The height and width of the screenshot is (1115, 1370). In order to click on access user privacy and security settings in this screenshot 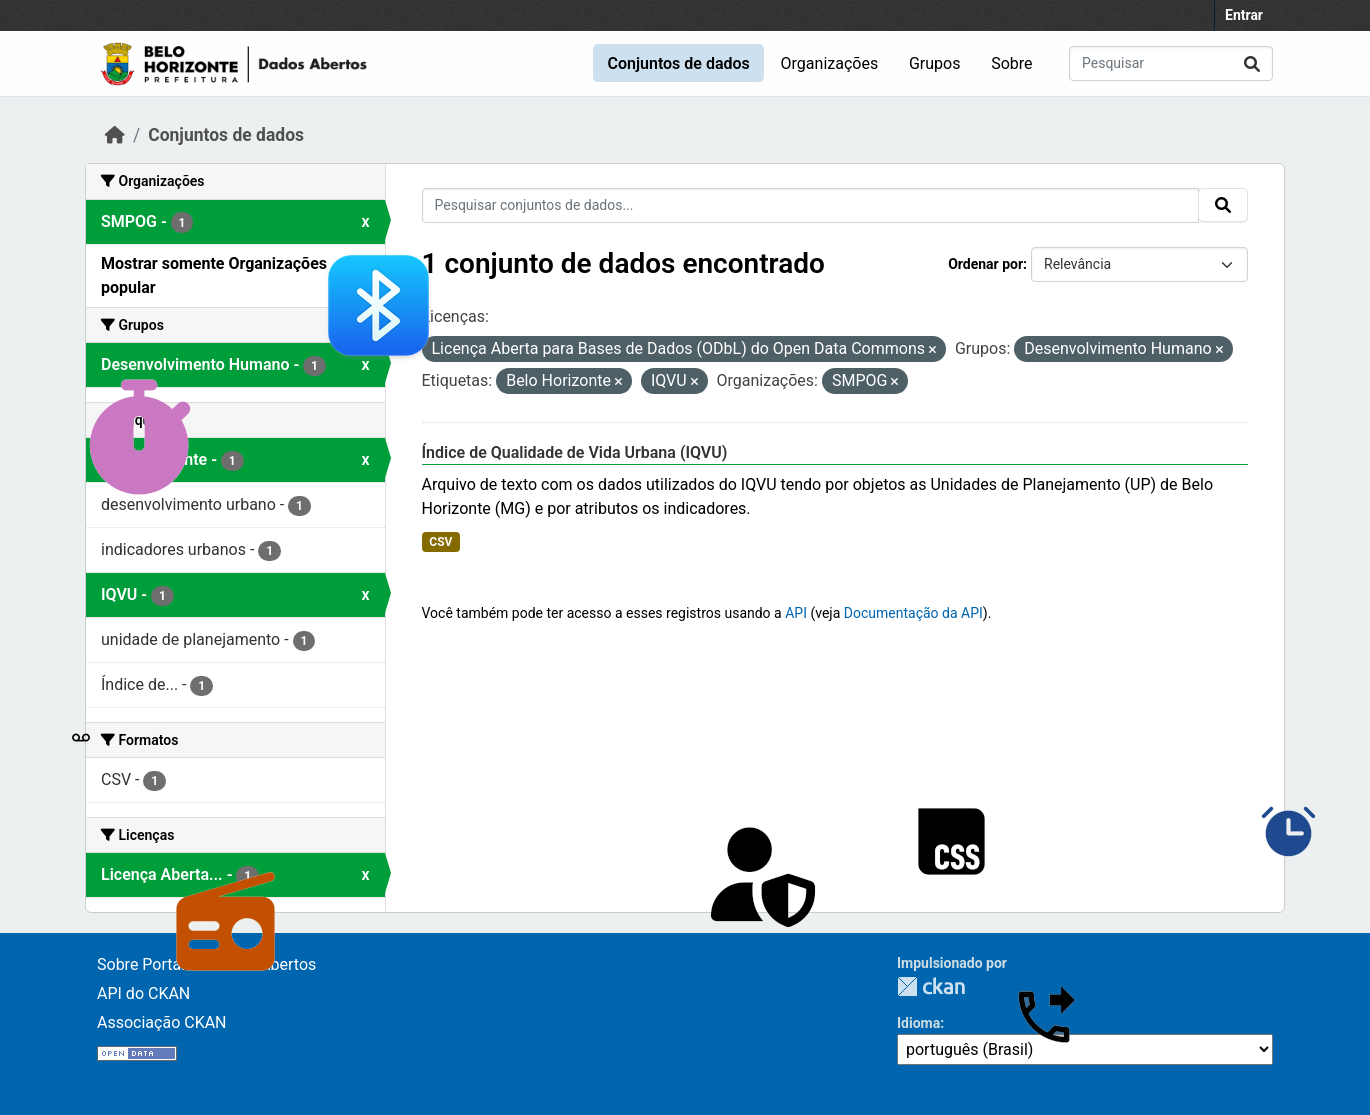, I will do `click(761, 873)`.